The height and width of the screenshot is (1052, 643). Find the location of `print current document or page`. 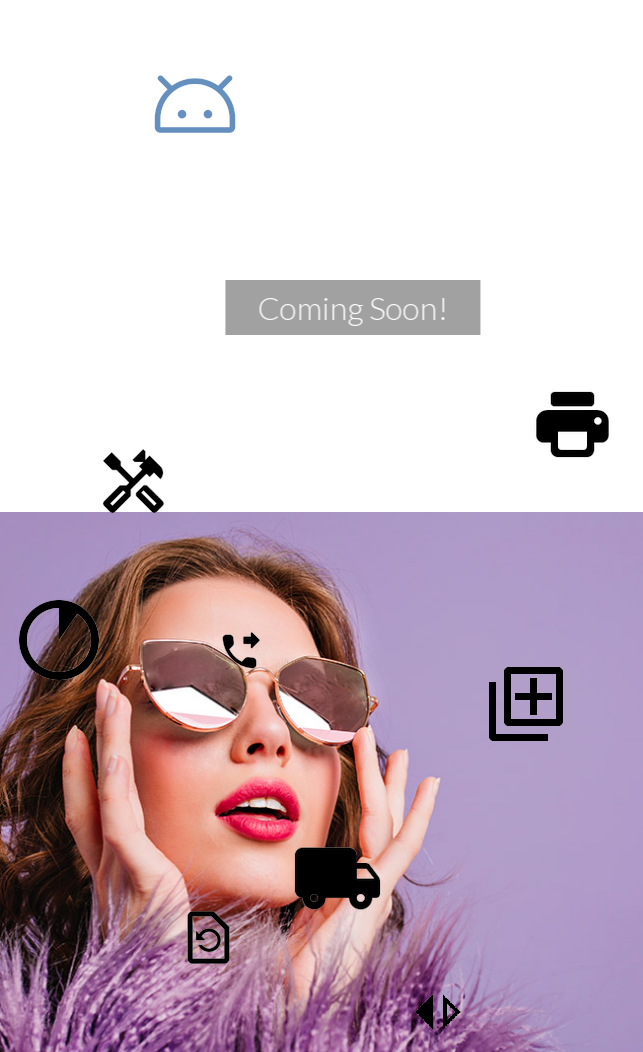

print current document or page is located at coordinates (572, 424).